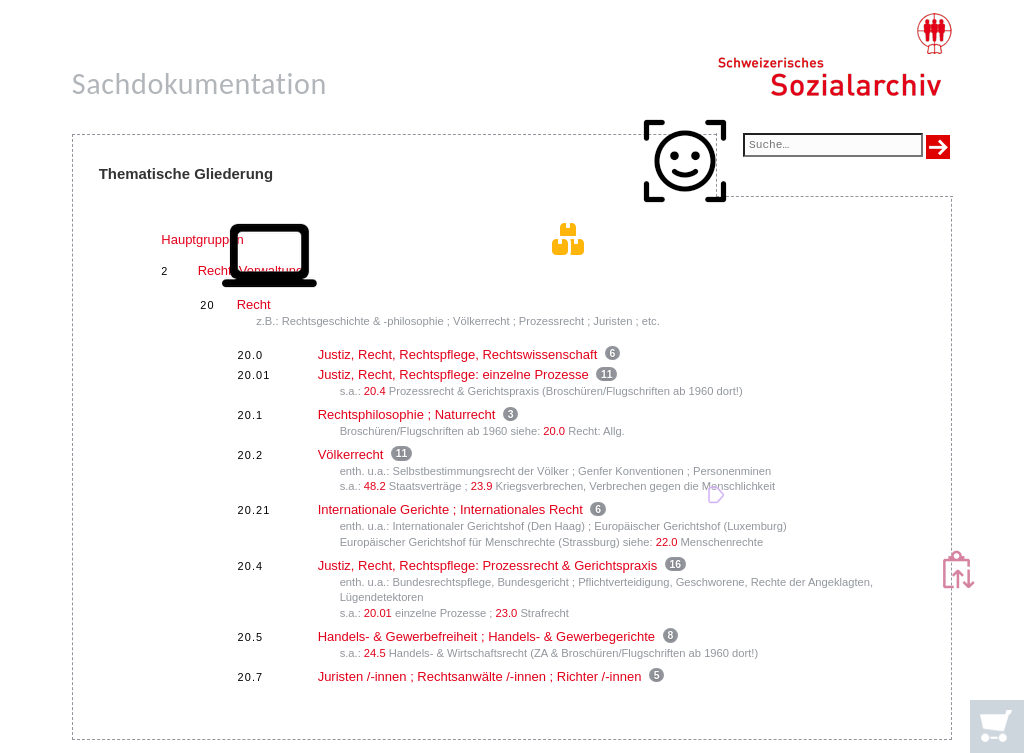 The width and height of the screenshot is (1024, 753). What do you see at coordinates (956, 569) in the screenshot?
I see `copy to clipboard` at bounding box center [956, 569].